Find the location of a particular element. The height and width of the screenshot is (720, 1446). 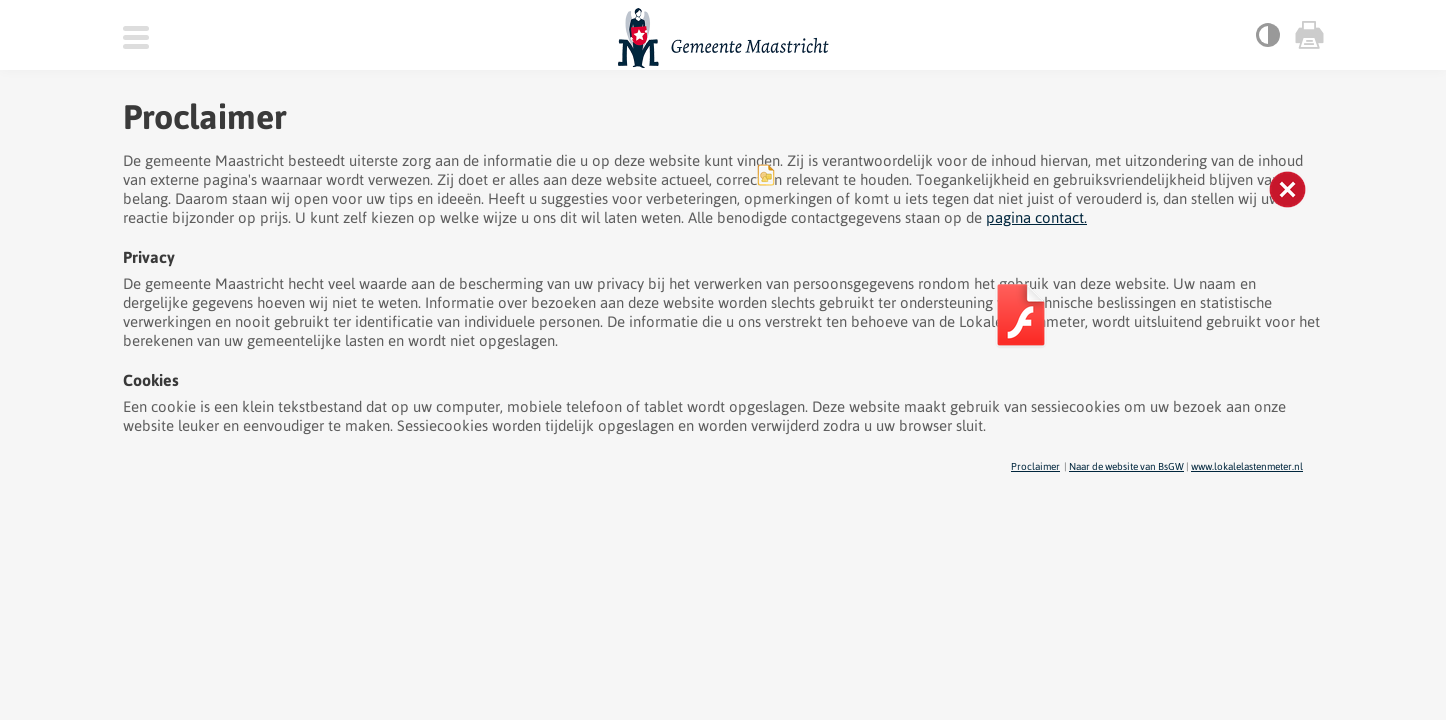

flash video file type indicator is located at coordinates (1021, 316).